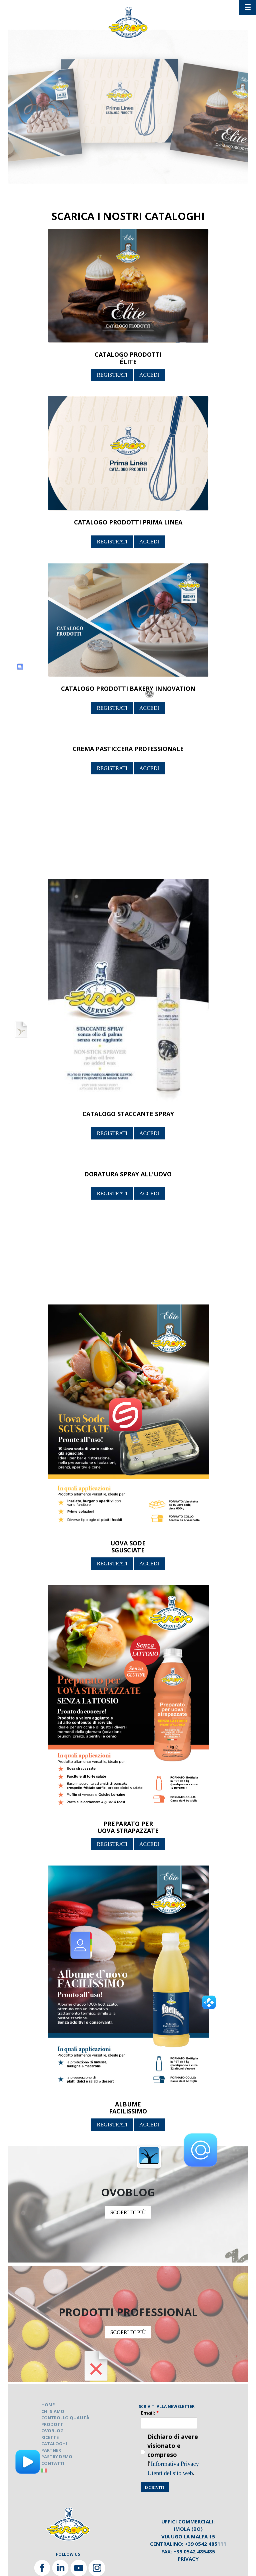 This screenshot has height=2576, width=256. Describe the element at coordinates (125, 1415) in the screenshot. I see `open smash file transfer app` at that location.